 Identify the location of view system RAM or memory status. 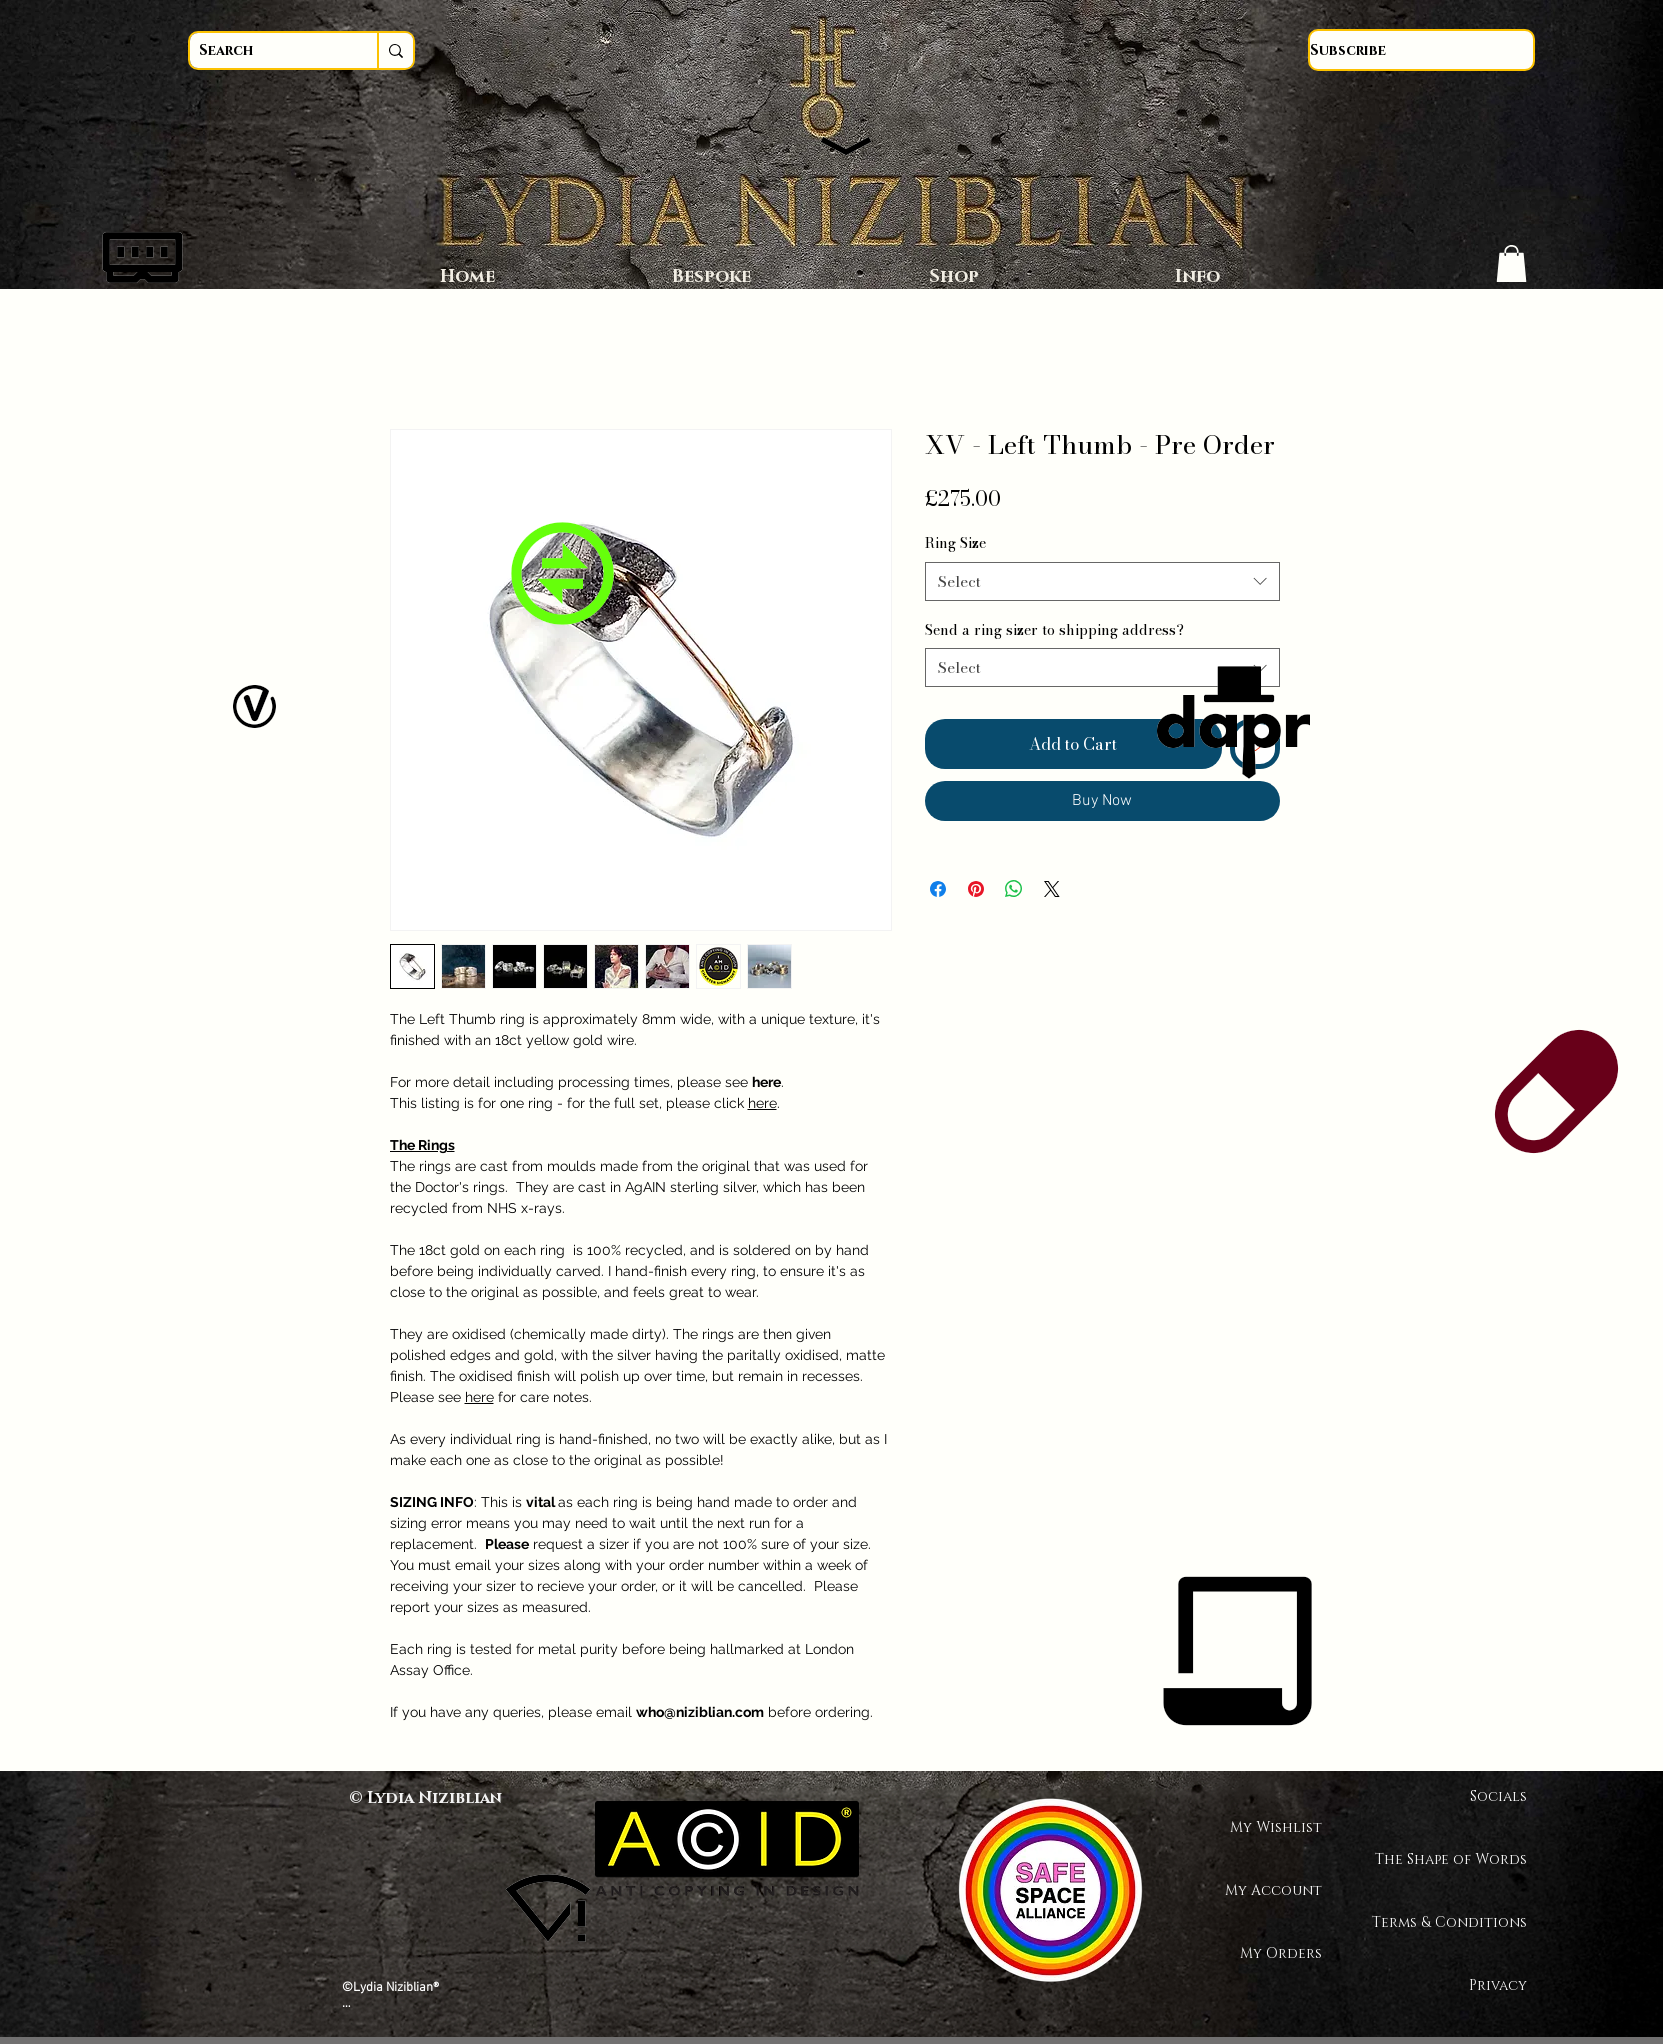
(142, 257).